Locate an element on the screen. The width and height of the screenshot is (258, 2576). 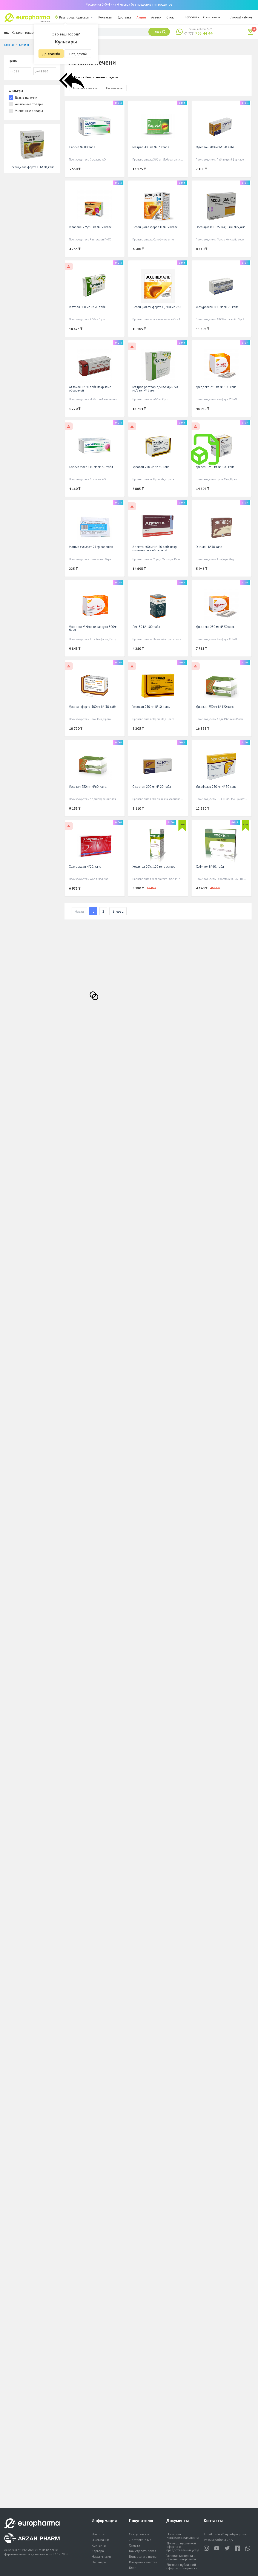
view 3d model file is located at coordinates (206, 449).